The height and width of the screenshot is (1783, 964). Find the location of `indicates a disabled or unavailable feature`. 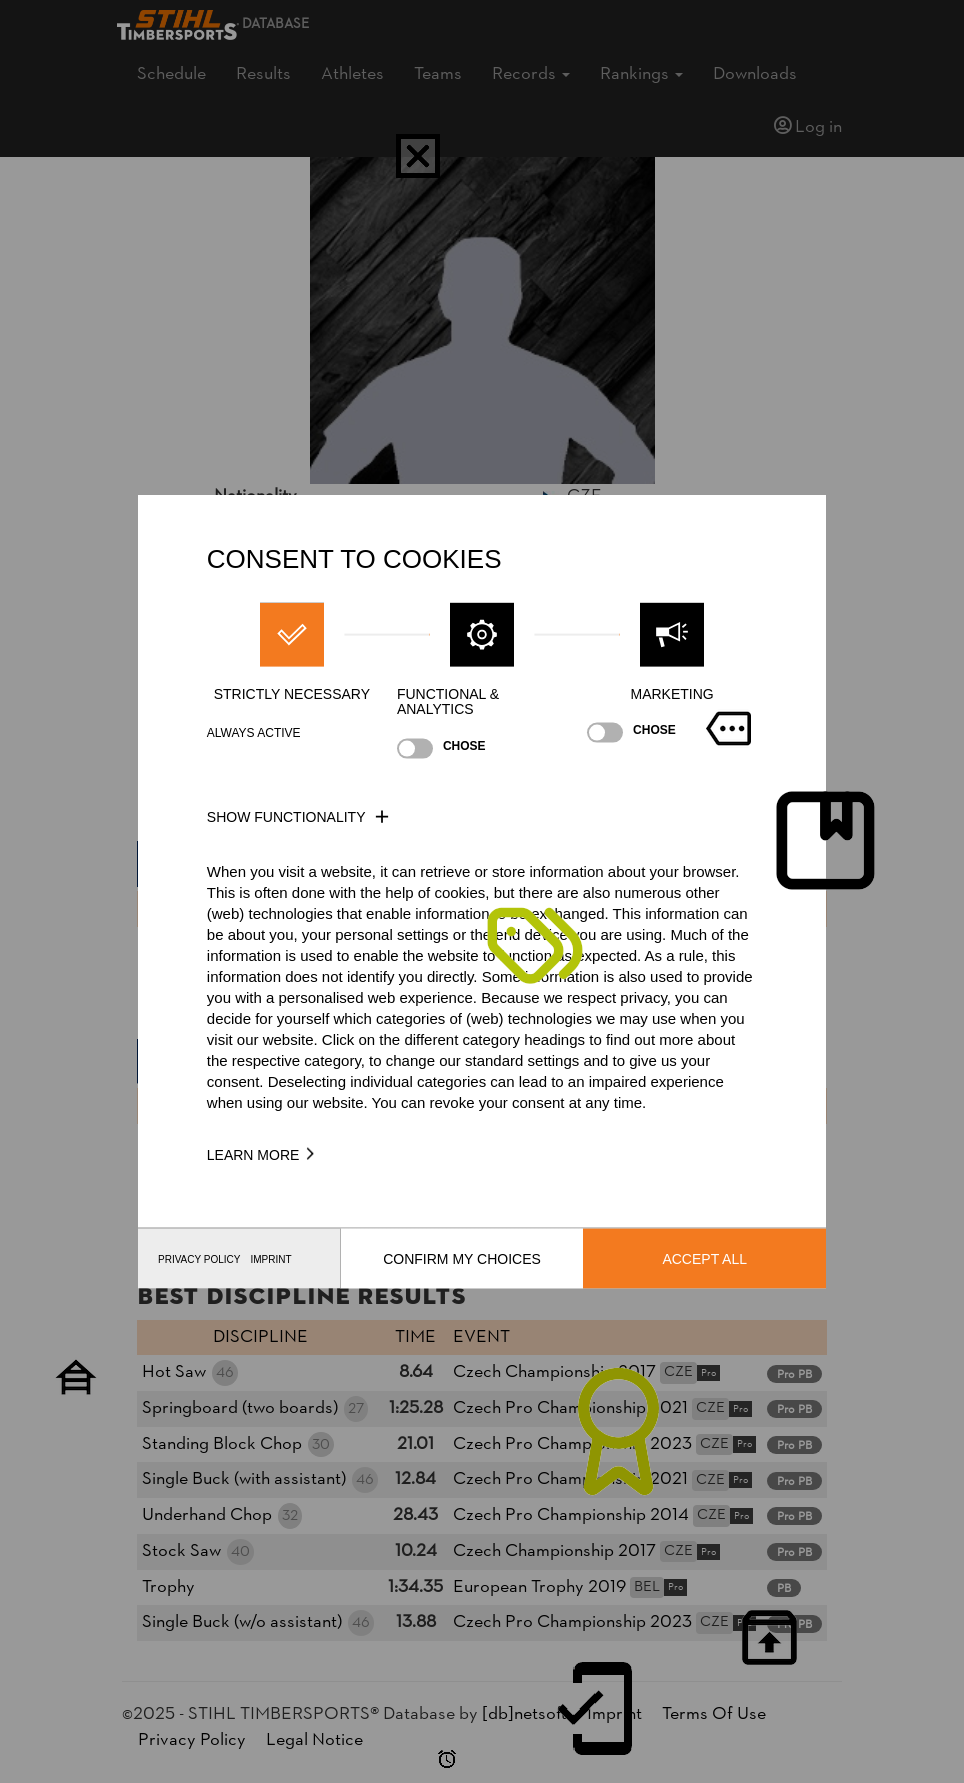

indicates a disabled or unavailable feature is located at coordinates (418, 156).